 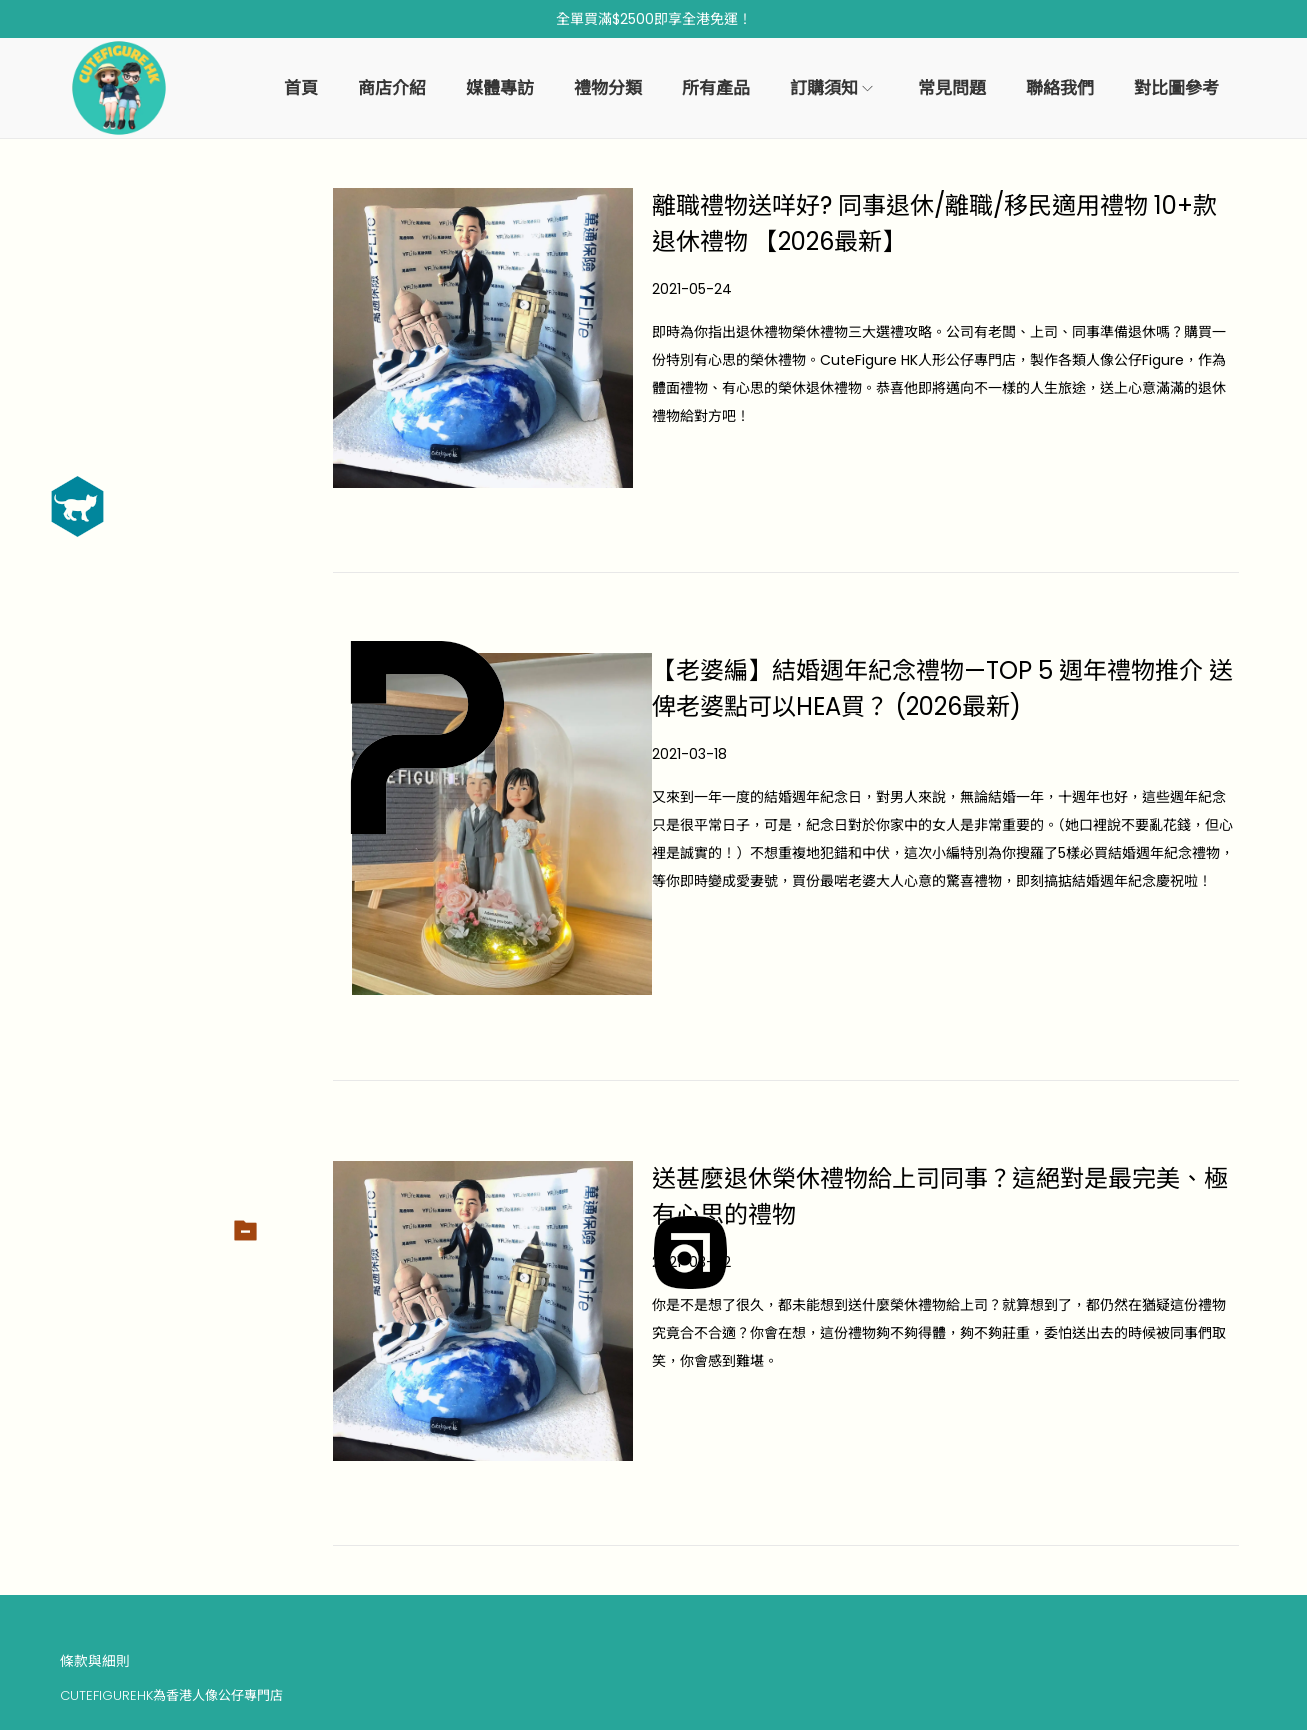 I want to click on open Proton app or services, so click(x=427, y=737).